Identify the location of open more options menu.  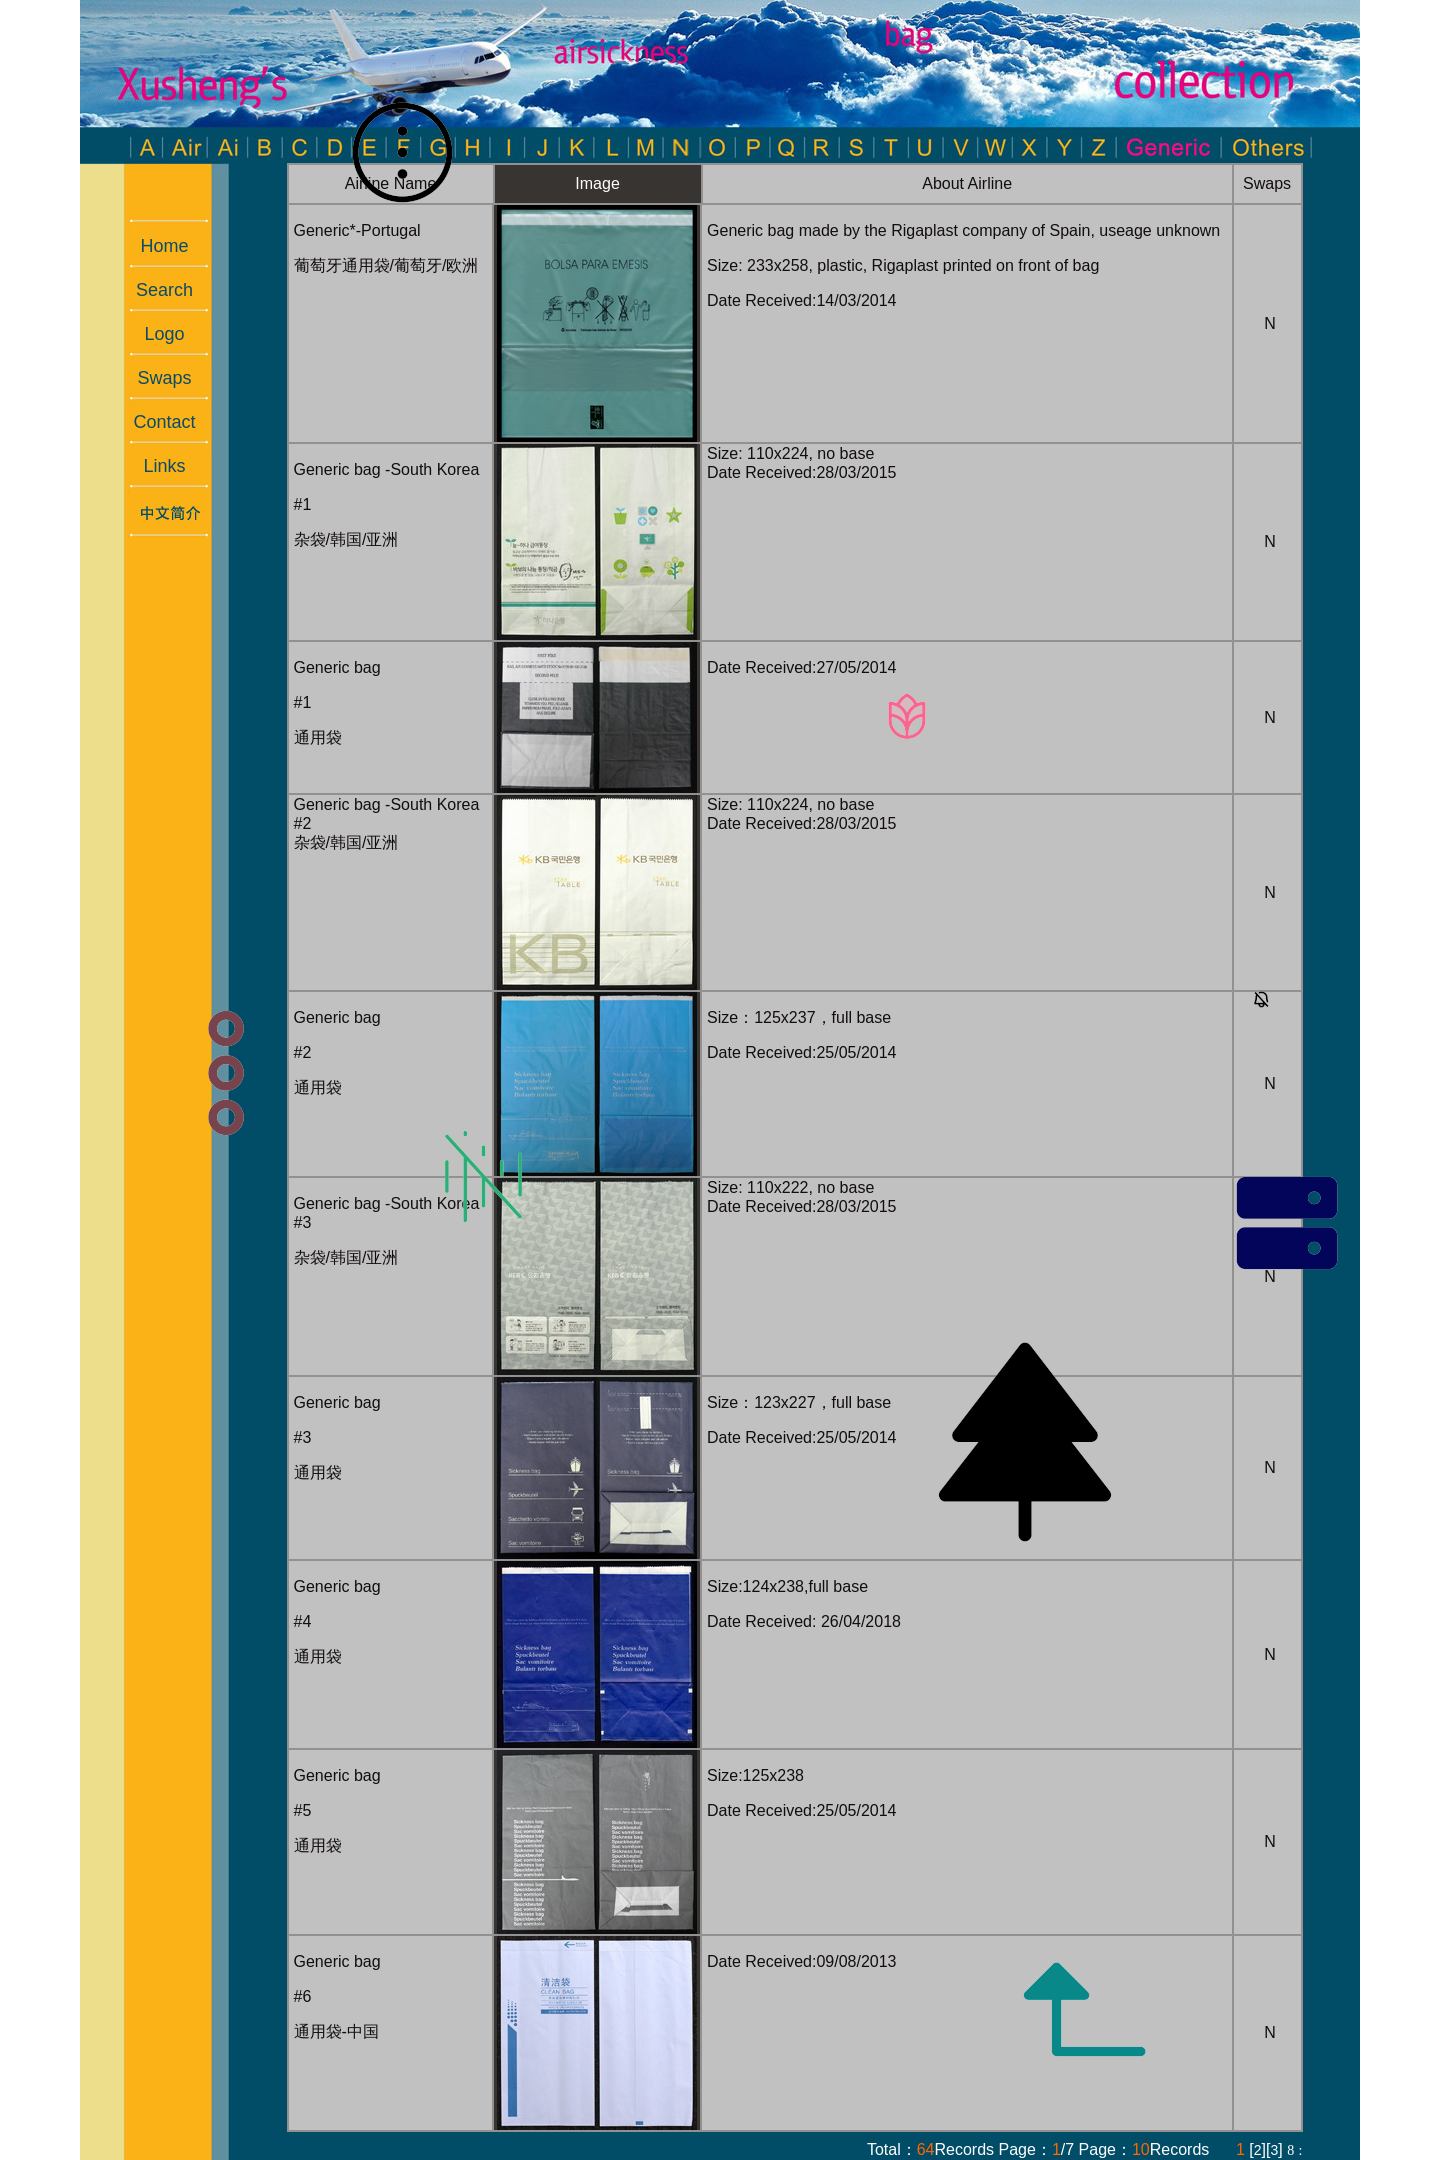
(402, 152).